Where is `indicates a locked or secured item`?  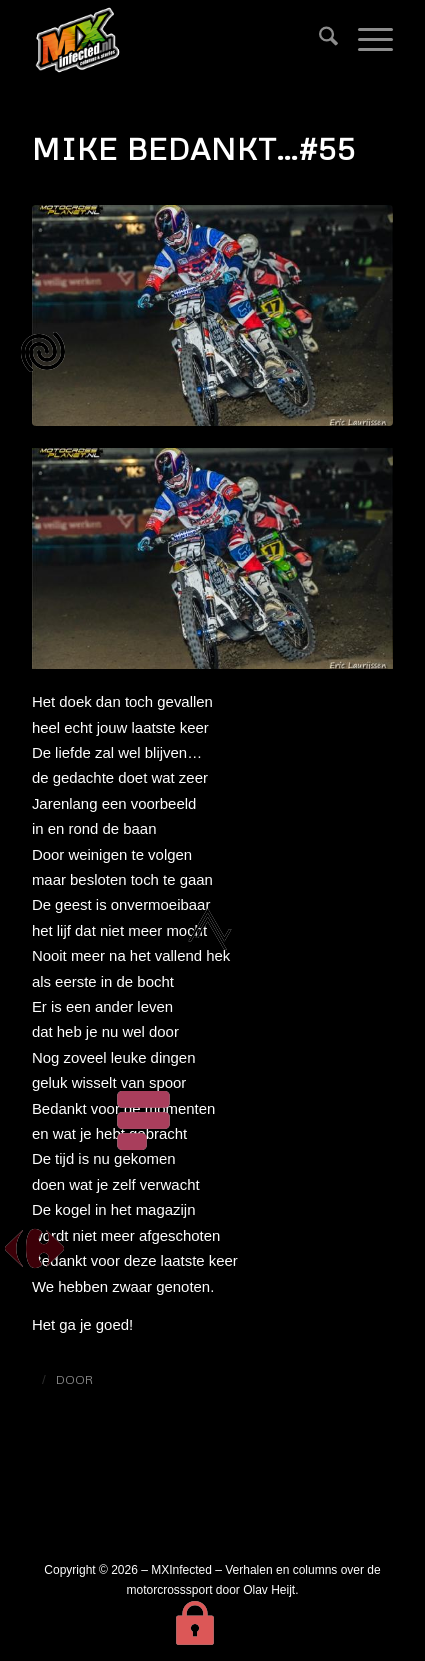 indicates a locked or secured item is located at coordinates (195, 1624).